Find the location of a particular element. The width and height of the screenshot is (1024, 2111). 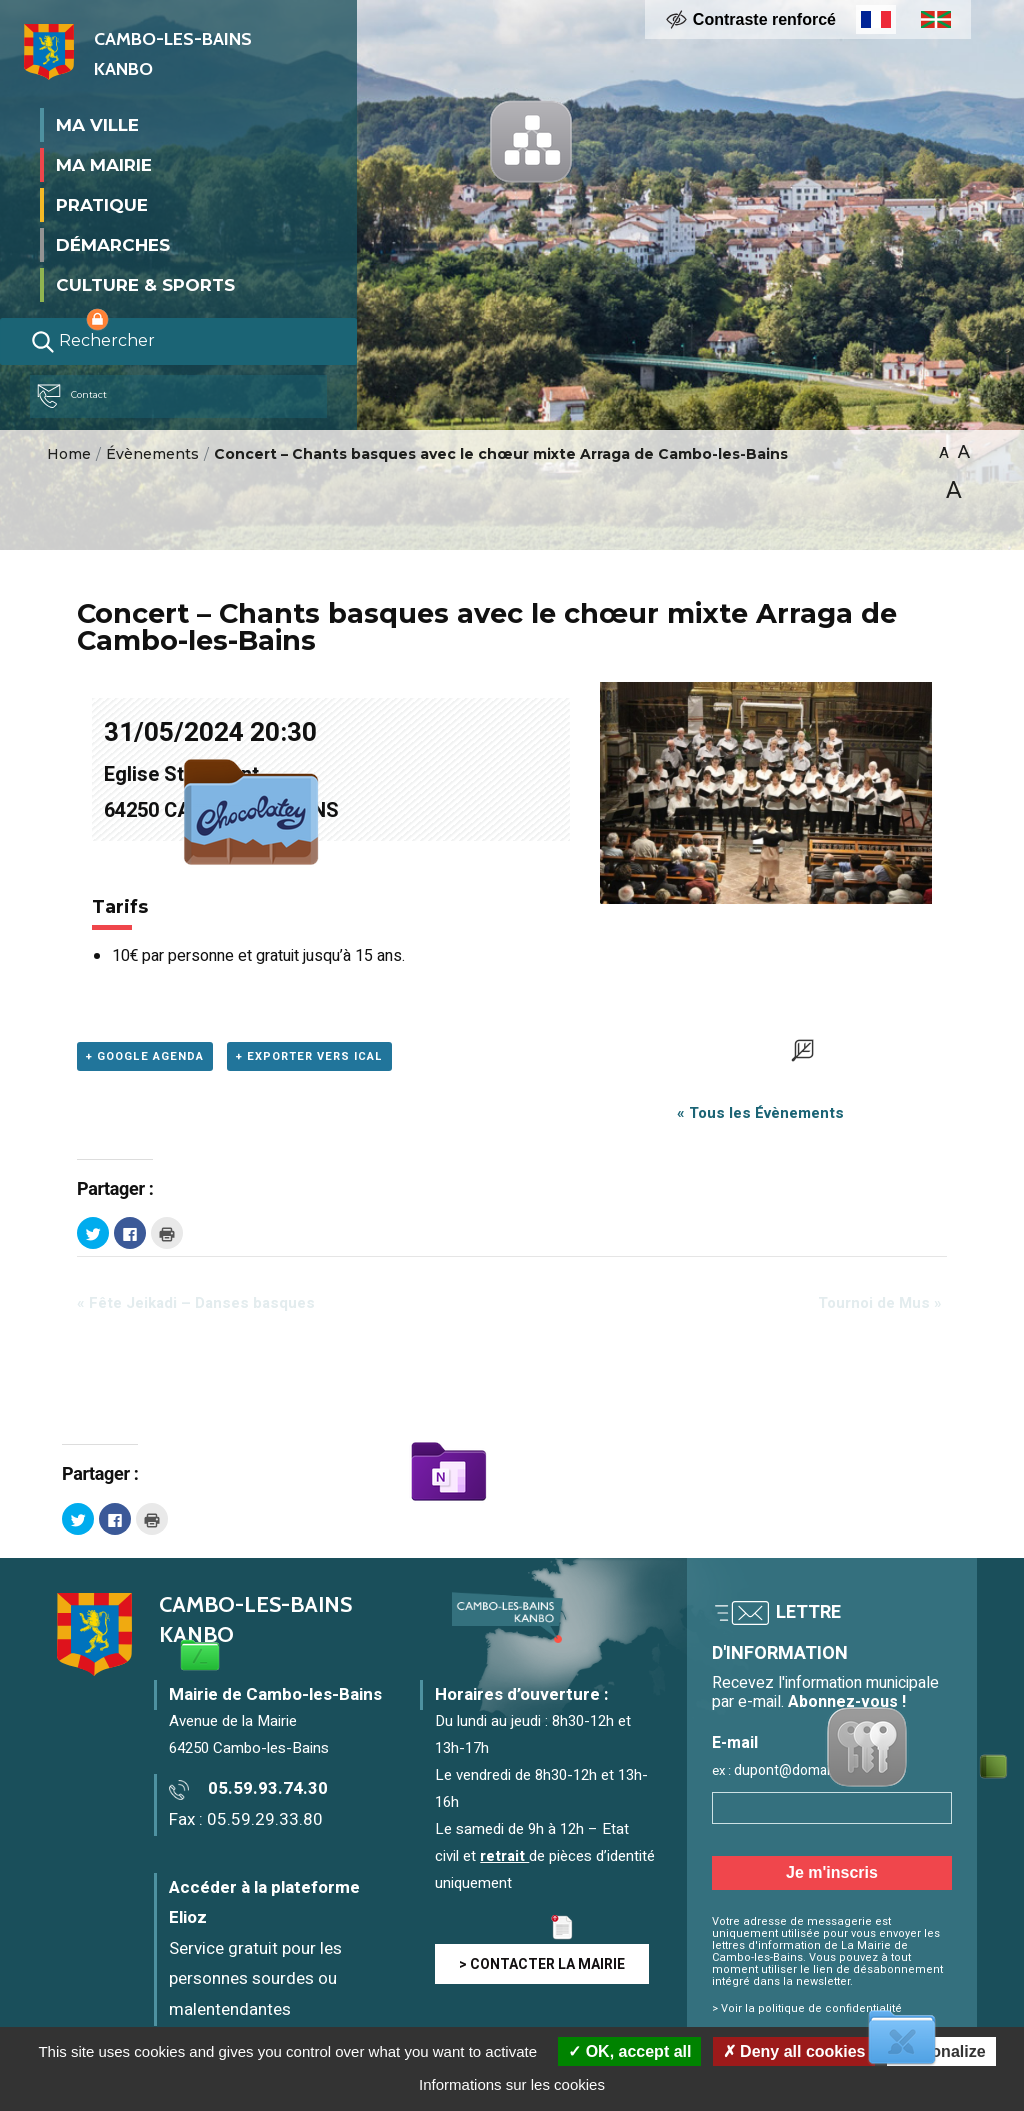

access the desktop folder is located at coordinates (993, 1765).